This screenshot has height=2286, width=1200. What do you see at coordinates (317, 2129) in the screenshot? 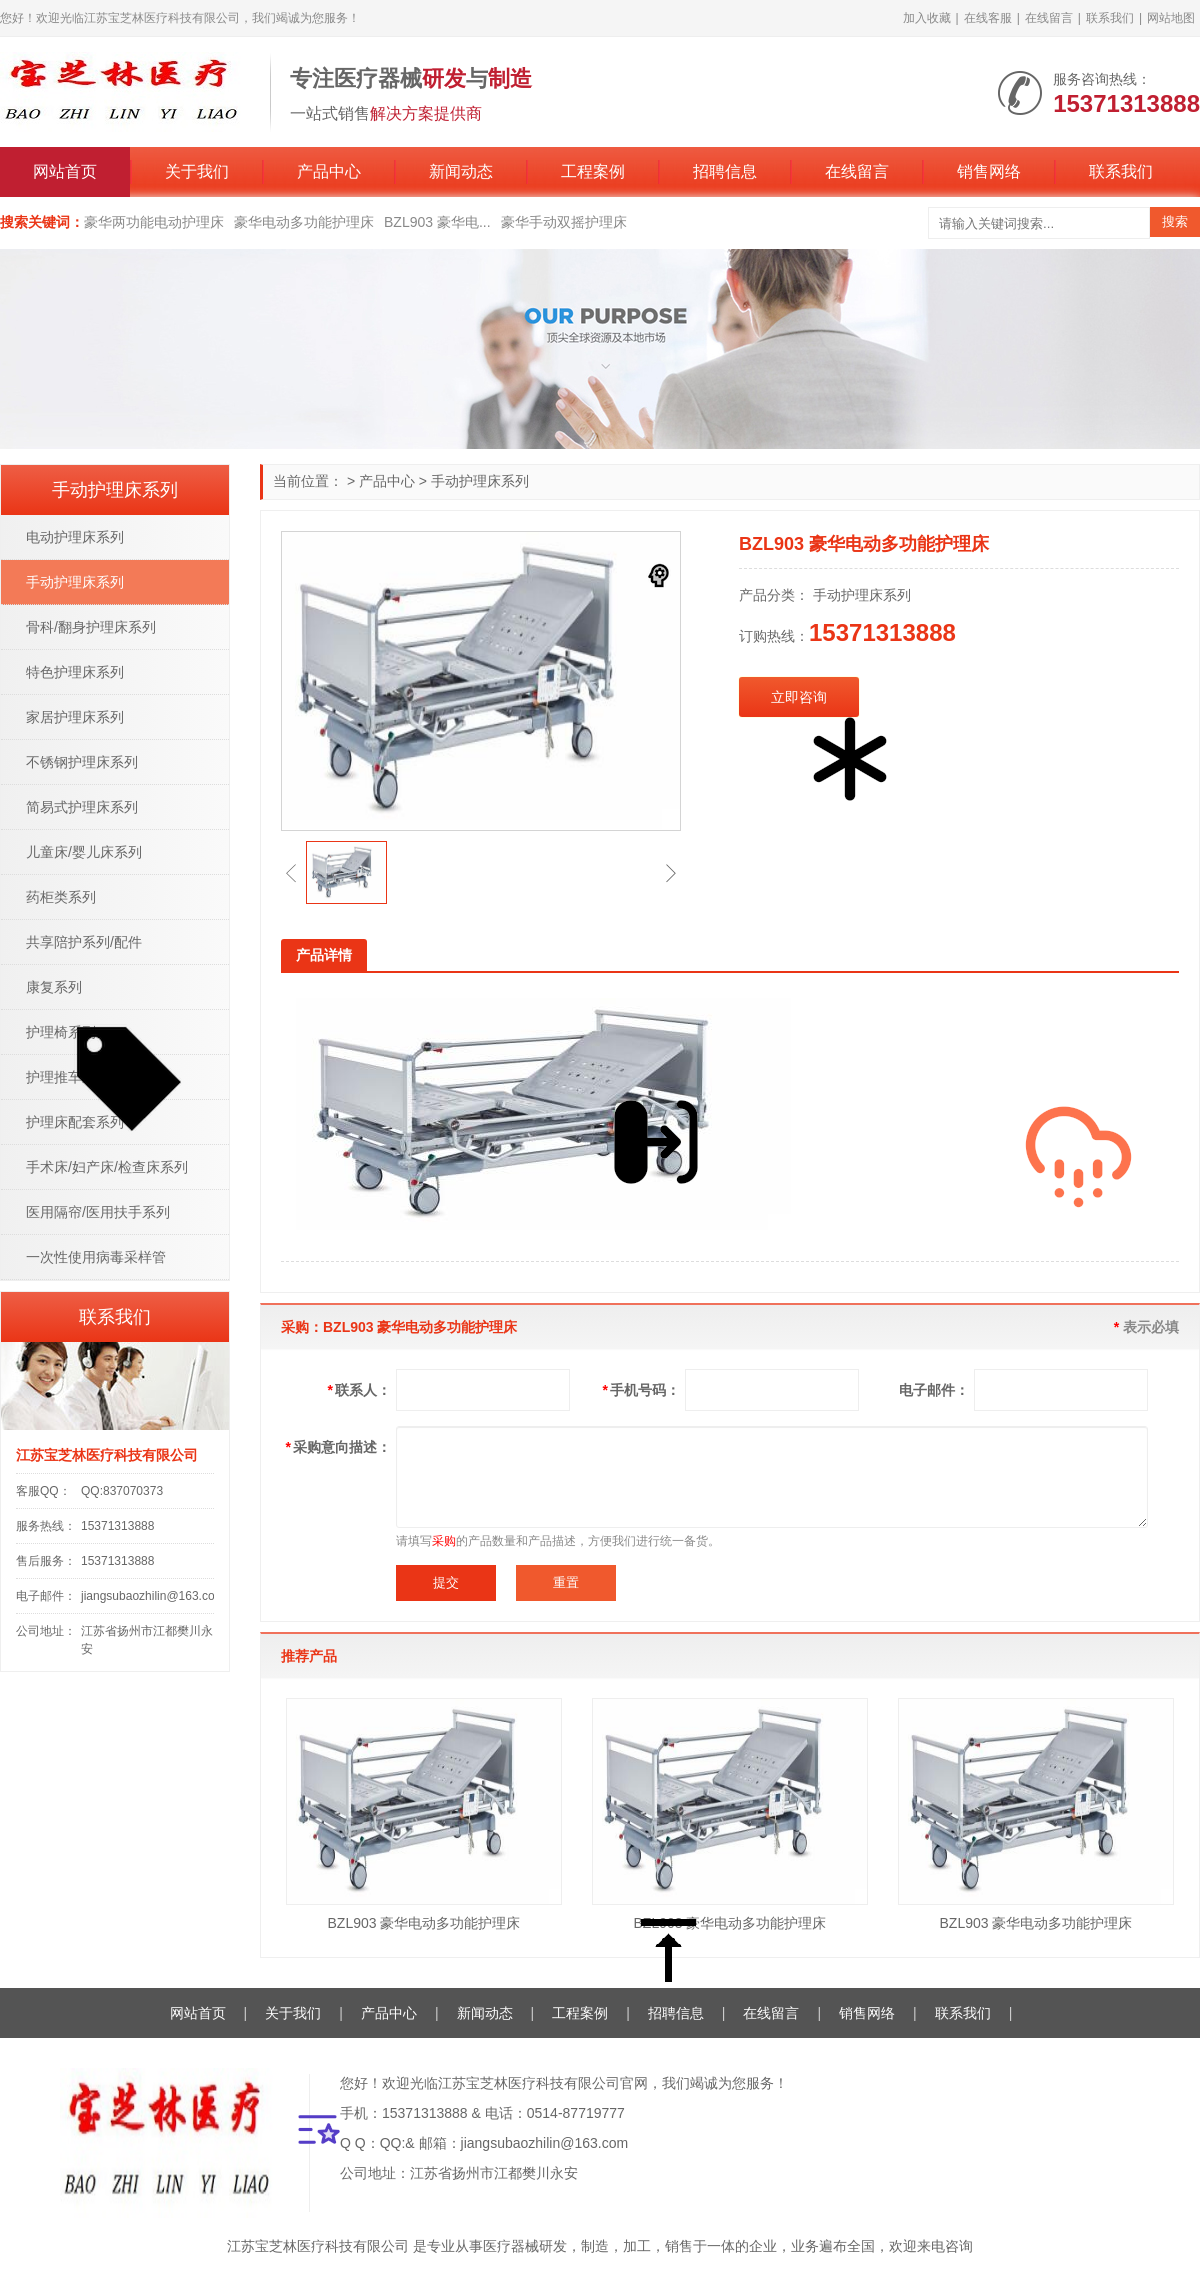
I see `view your favorites list` at bounding box center [317, 2129].